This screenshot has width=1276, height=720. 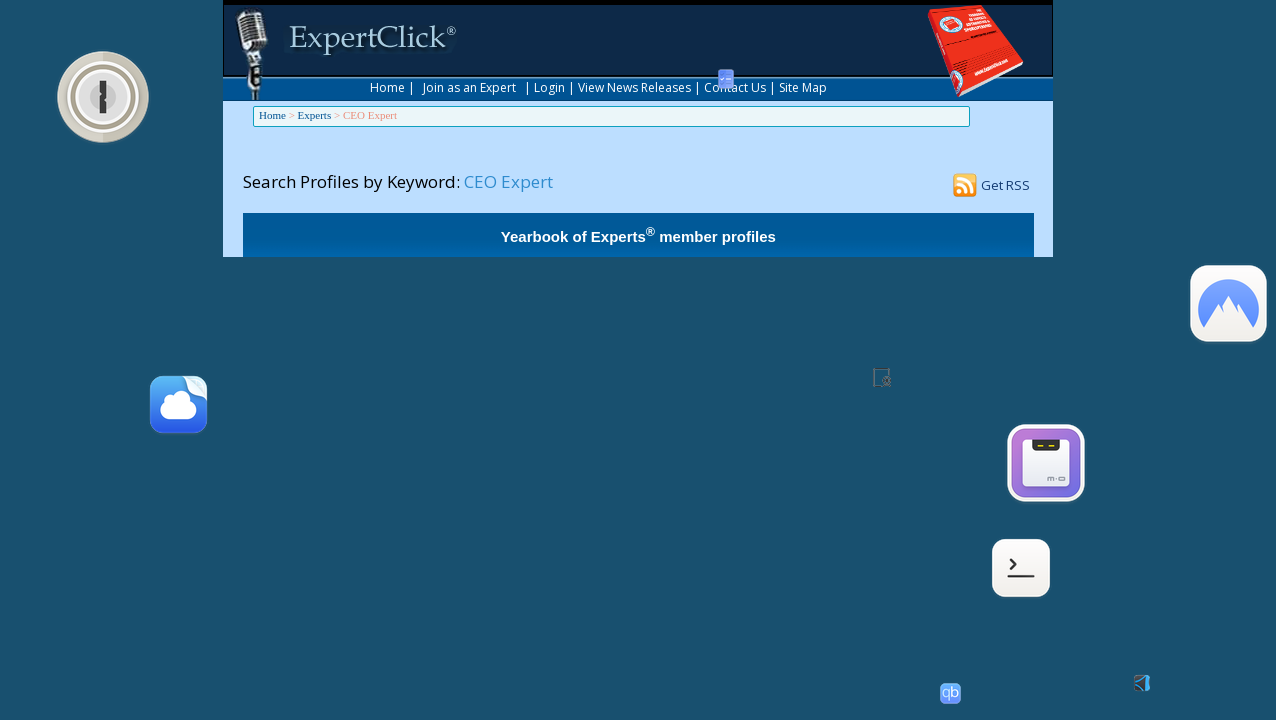 What do you see at coordinates (1021, 568) in the screenshot?
I see `open terminal or command line interface` at bounding box center [1021, 568].